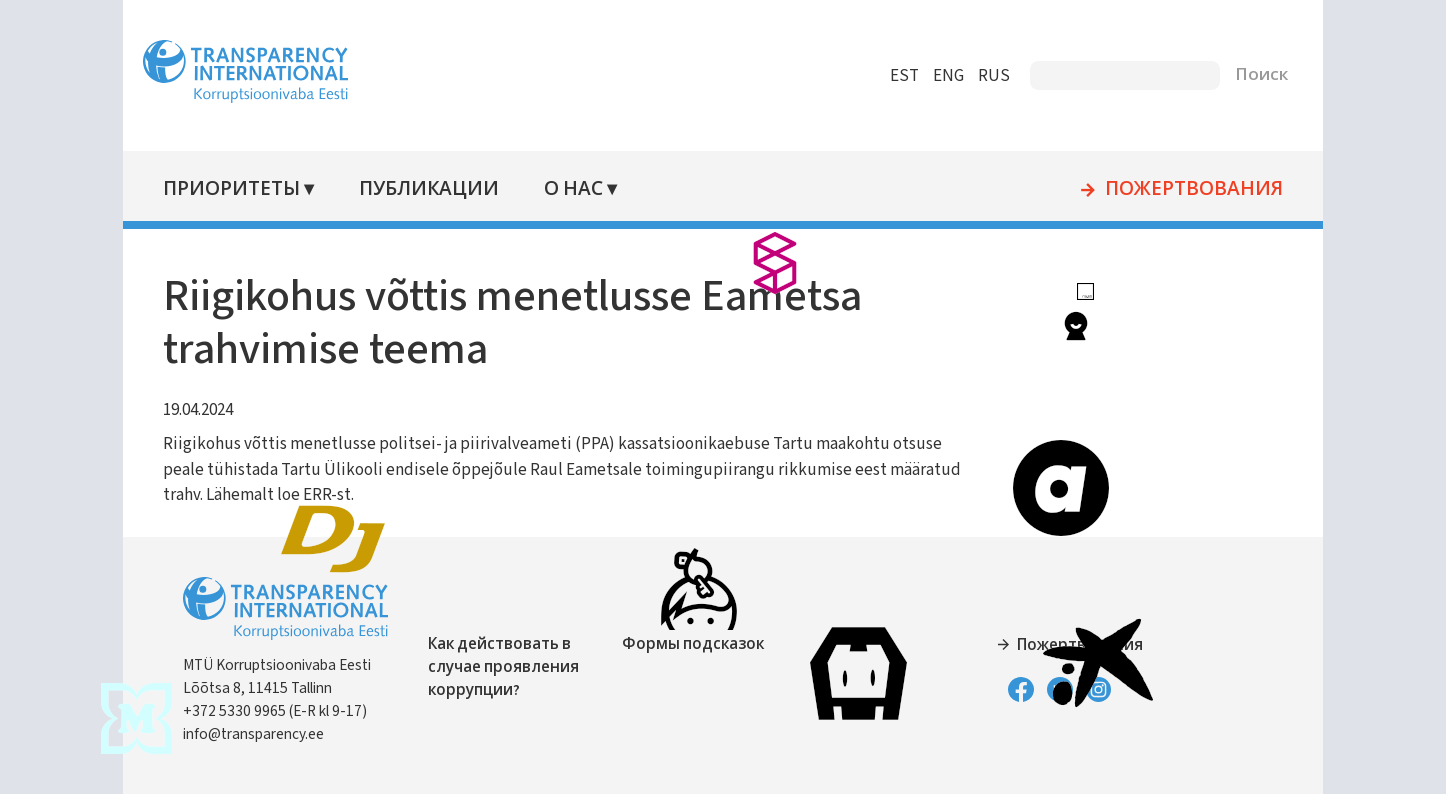 The image size is (1446, 794). I want to click on open the AirAsia app, so click(1061, 488).